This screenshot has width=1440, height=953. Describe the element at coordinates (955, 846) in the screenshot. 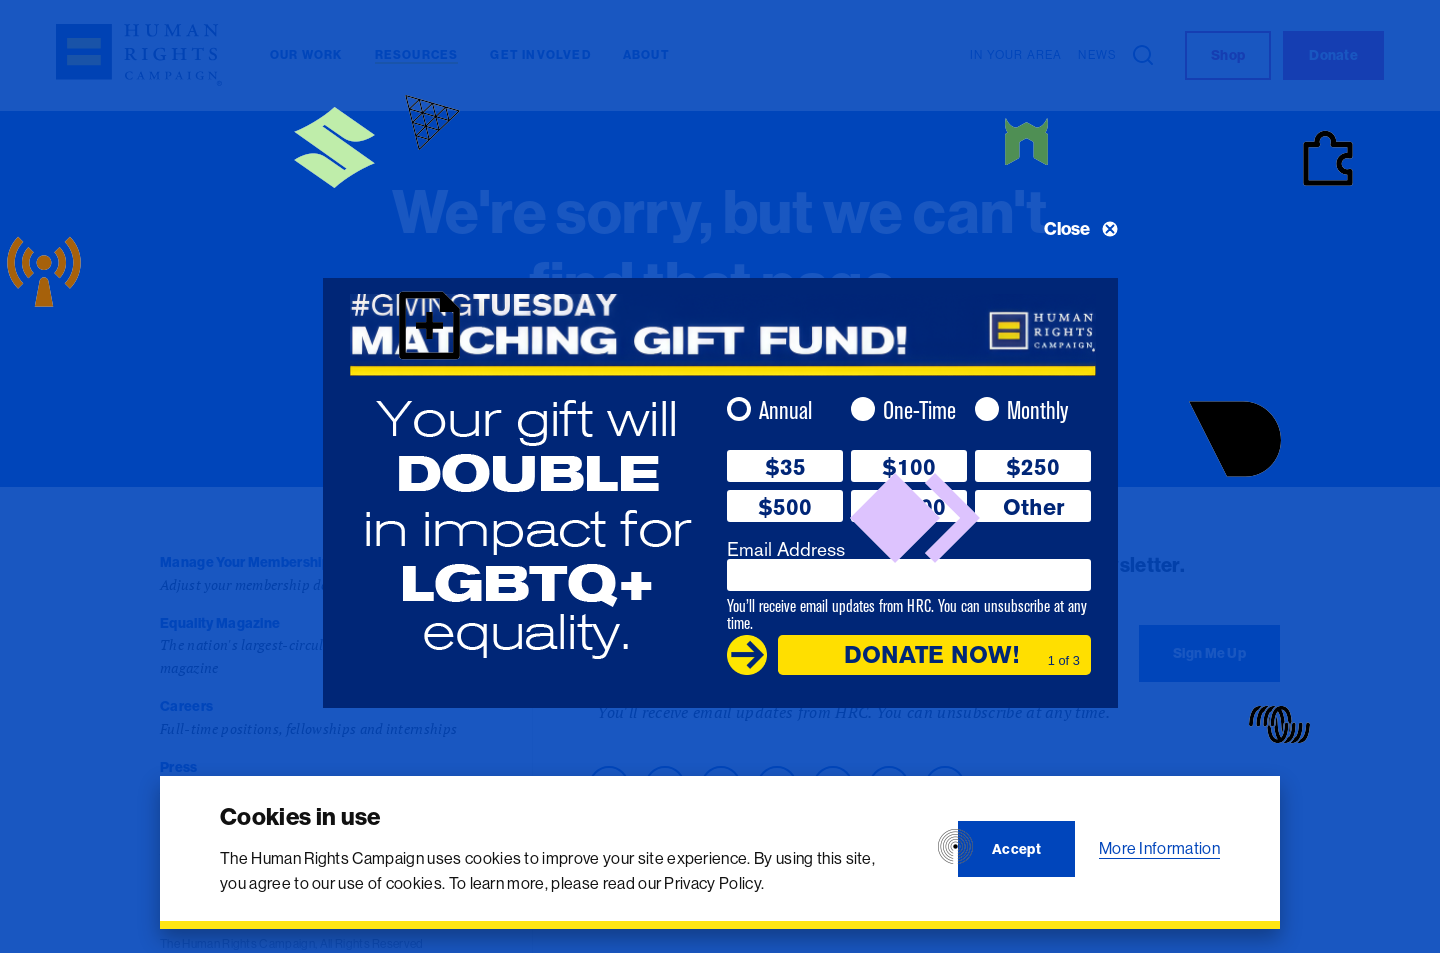

I see `iBeacon bluetooth proximity technology logo` at that location.